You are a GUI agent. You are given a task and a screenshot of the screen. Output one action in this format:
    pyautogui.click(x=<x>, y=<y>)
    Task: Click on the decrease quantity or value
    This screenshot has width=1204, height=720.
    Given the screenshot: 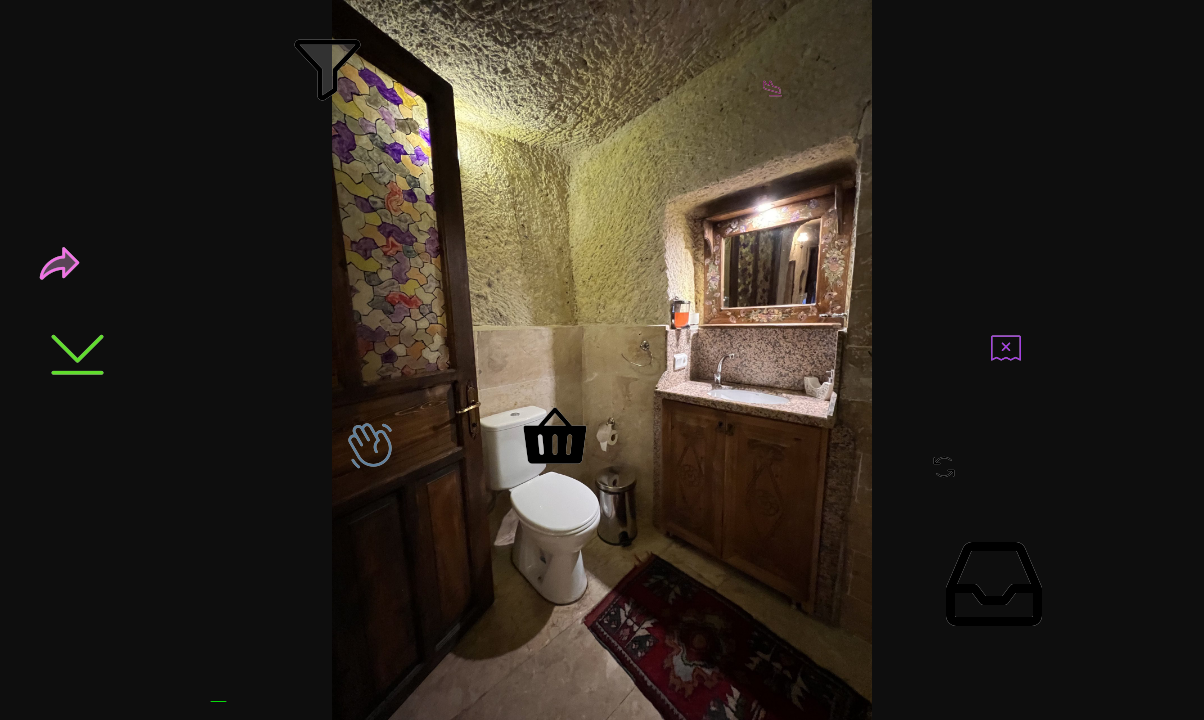 What is the action you would take?
    pyautogui.click(x=218, y=701)
    